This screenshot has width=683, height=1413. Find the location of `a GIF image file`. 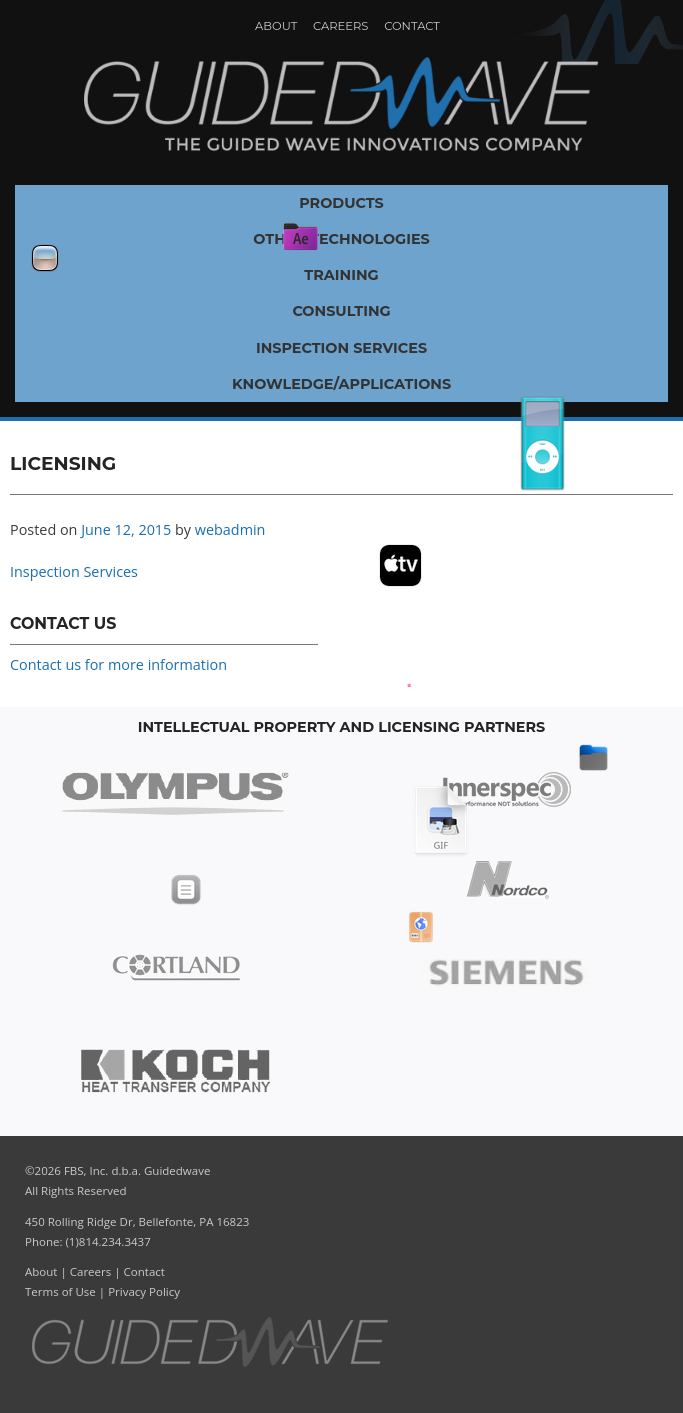

a GIF image file is located at coordinates (441, 821).